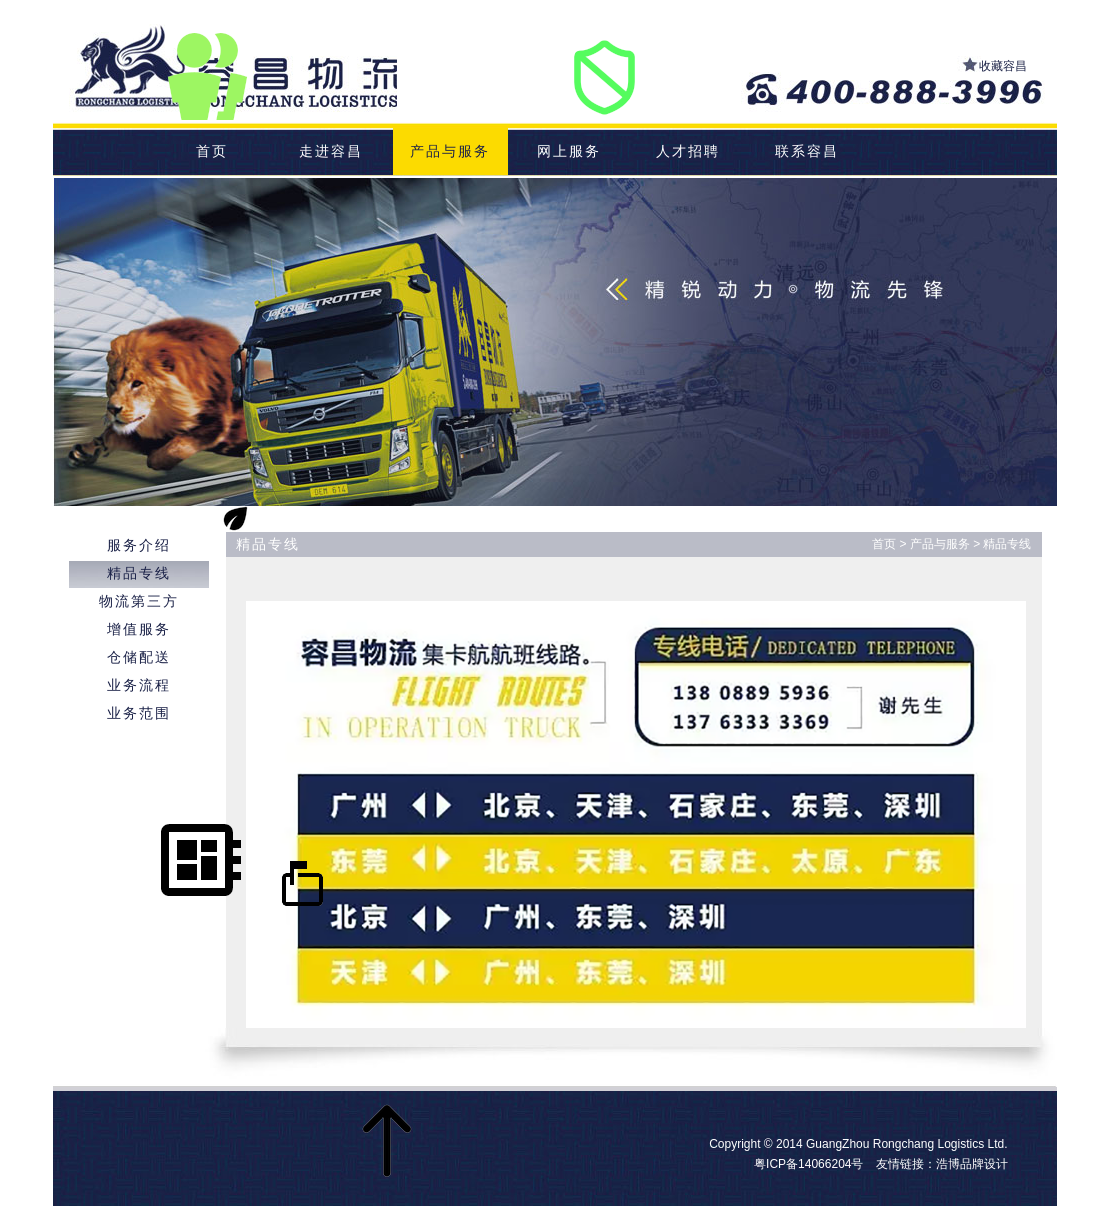 This screenshot has height=1210, width=1109. What do you see at coordinates (604, 77) in the screenshot?
I see `blocked or banned protection status` at bounding box center [604, 77].